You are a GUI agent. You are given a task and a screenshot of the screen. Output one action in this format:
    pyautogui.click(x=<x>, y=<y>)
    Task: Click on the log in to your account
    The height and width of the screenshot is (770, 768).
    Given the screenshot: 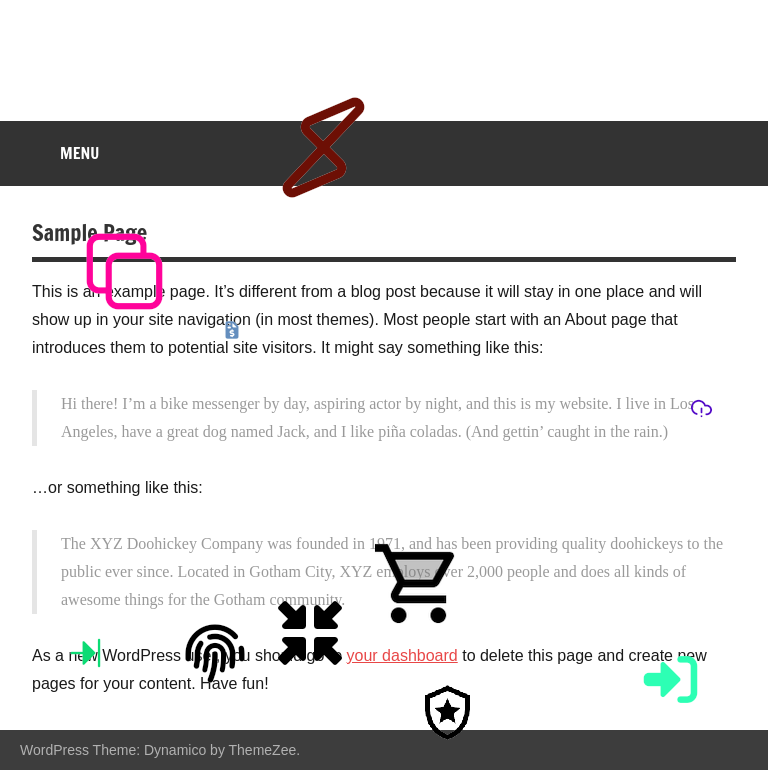 What is the action you would take?
    pyautogui.click(x=670, y=679)
    